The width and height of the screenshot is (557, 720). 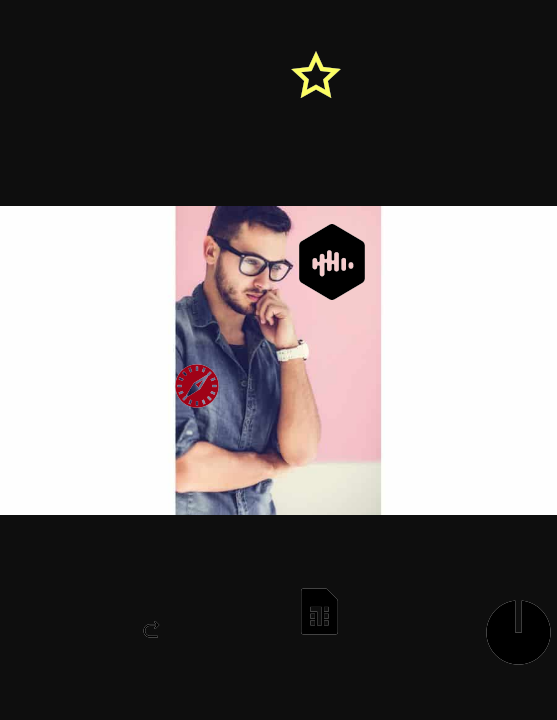 What do you see at coordinates (197, 386) in the screenshot?
I see `open Safari web browser` at bounding box center [197, 386].